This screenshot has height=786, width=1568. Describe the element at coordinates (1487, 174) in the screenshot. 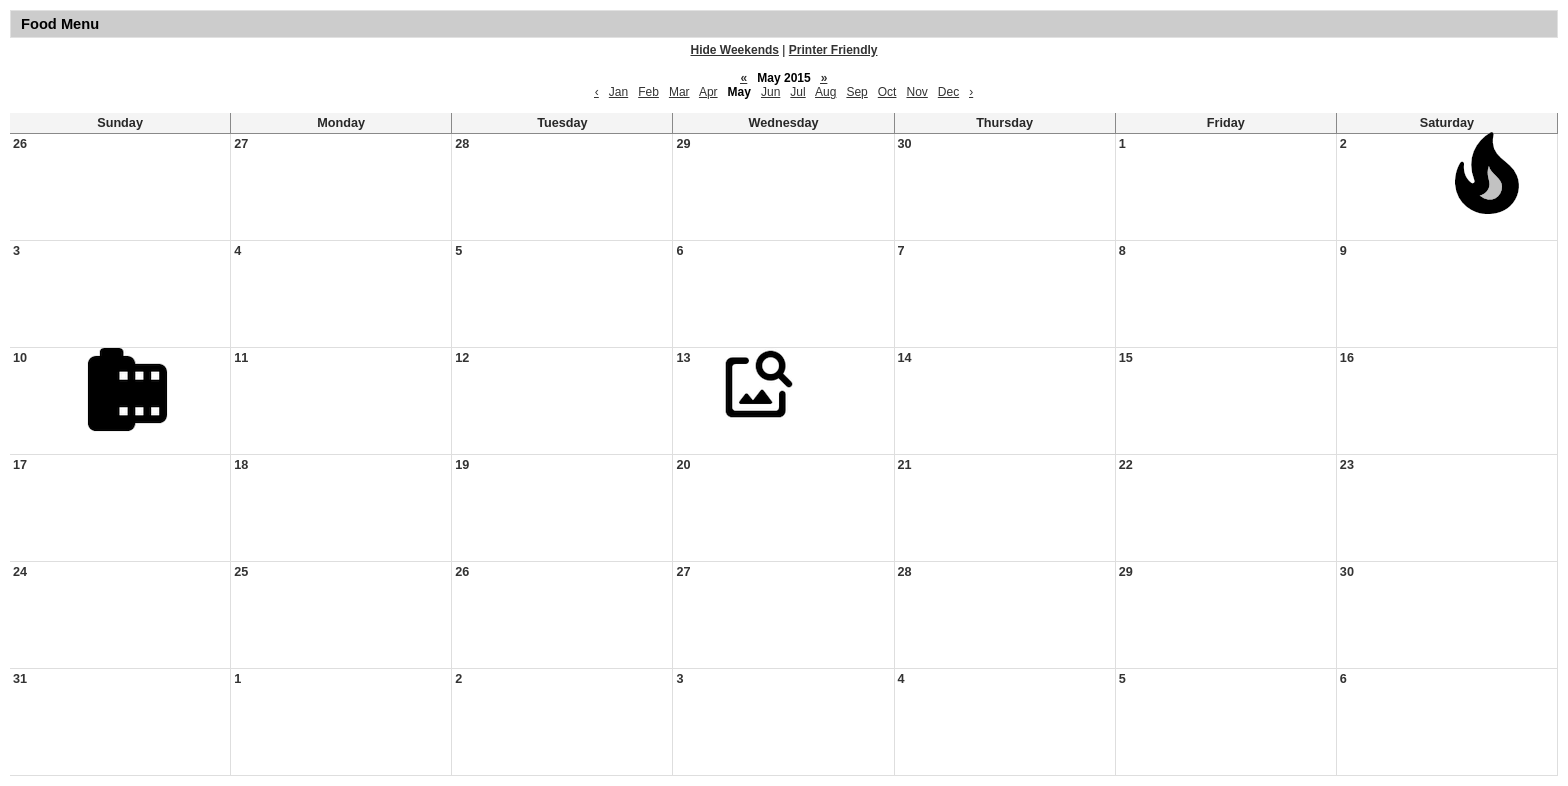

I see `locate nearby fire stations` at that location.